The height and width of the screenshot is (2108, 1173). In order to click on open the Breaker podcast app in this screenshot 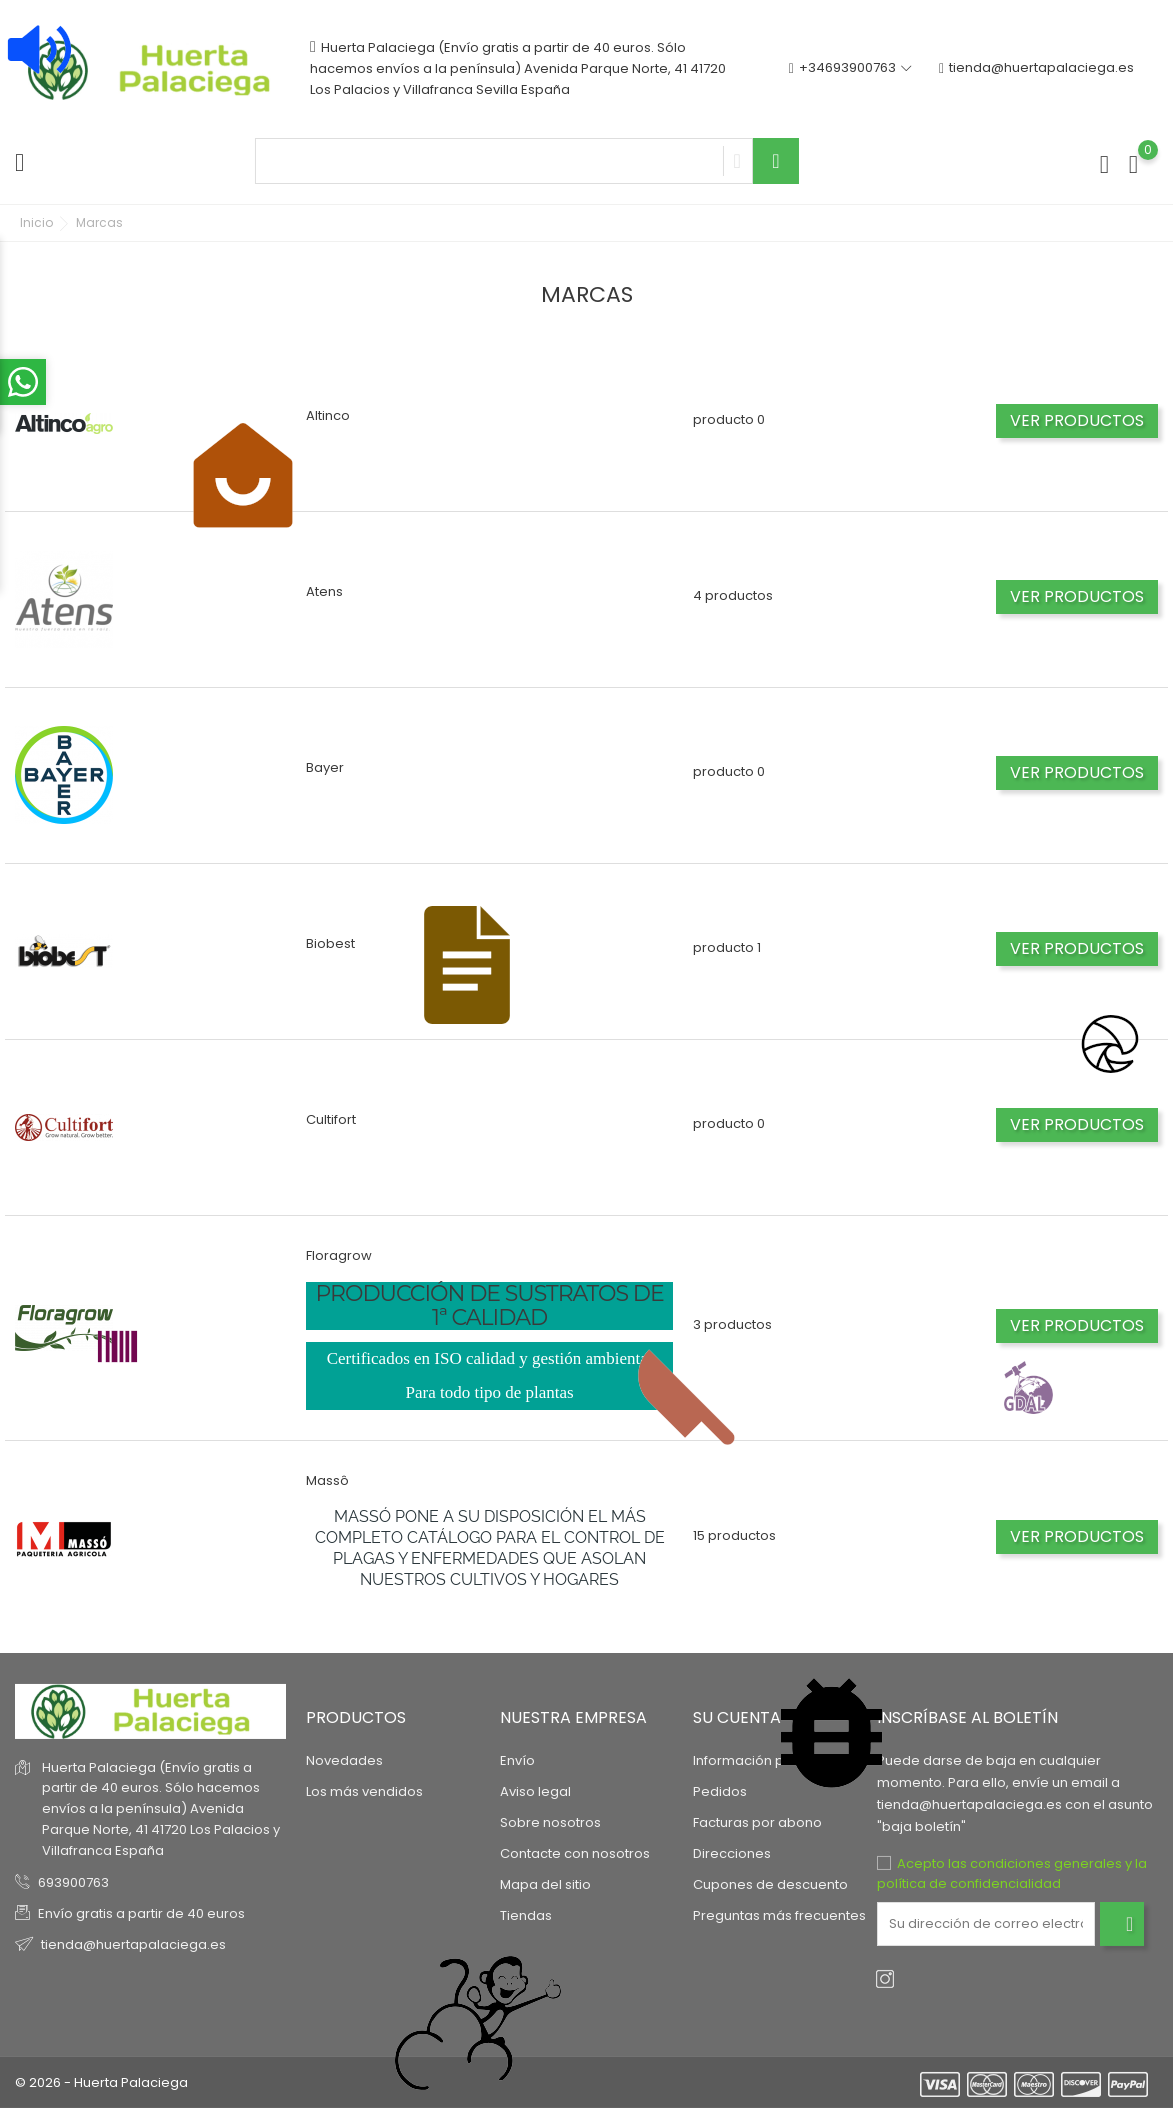, I will do `click(1110, 1044)`.